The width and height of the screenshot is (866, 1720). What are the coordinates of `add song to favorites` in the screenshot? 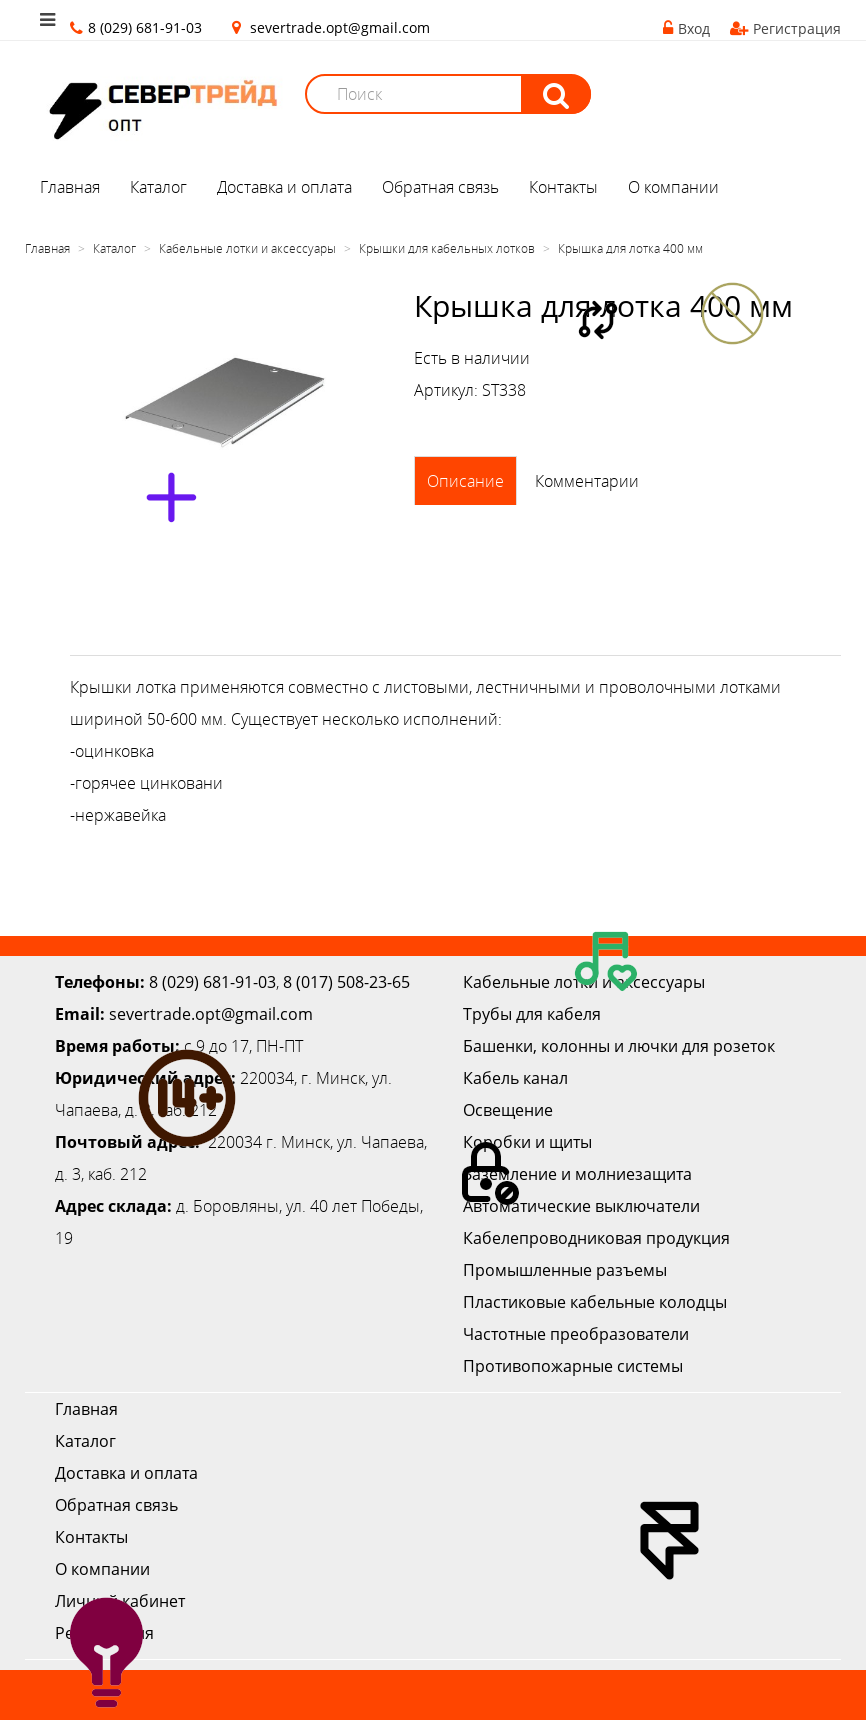 It's located at (604, 958).